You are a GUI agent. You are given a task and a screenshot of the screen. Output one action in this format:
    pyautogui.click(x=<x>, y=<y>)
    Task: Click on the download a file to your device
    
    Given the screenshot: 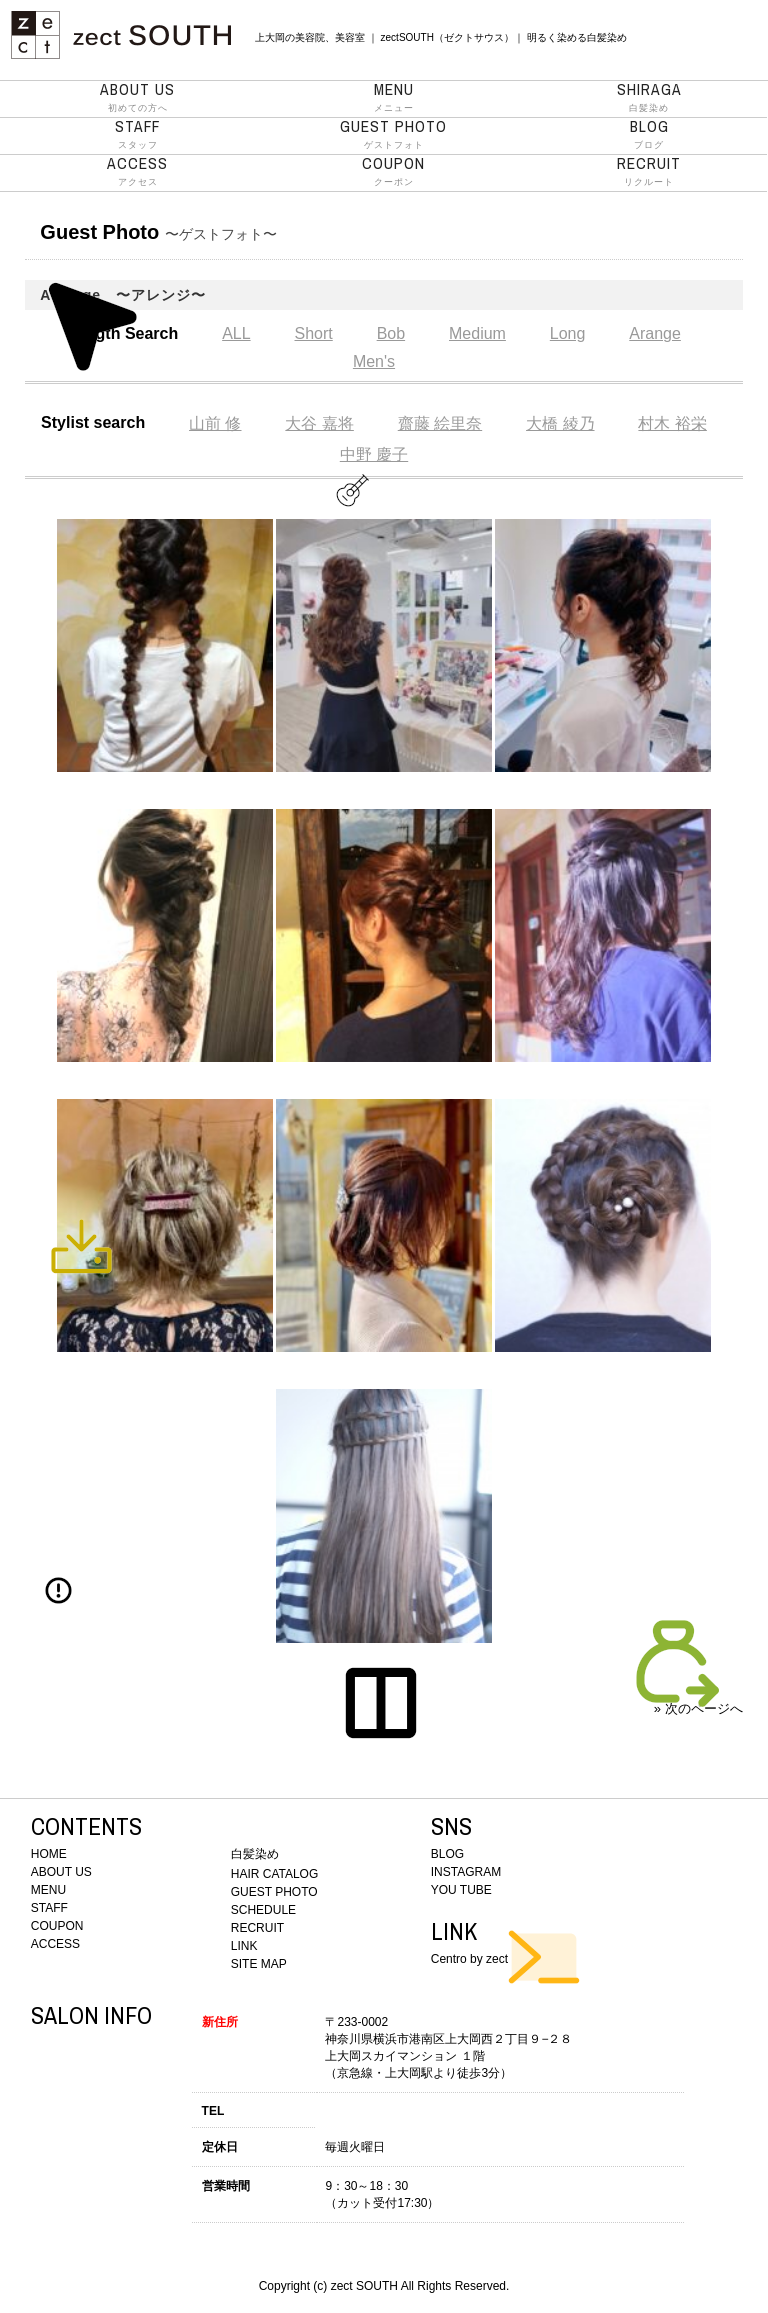 What is the action you would take?
    pyautogui.click(x=81, y=1249)
    